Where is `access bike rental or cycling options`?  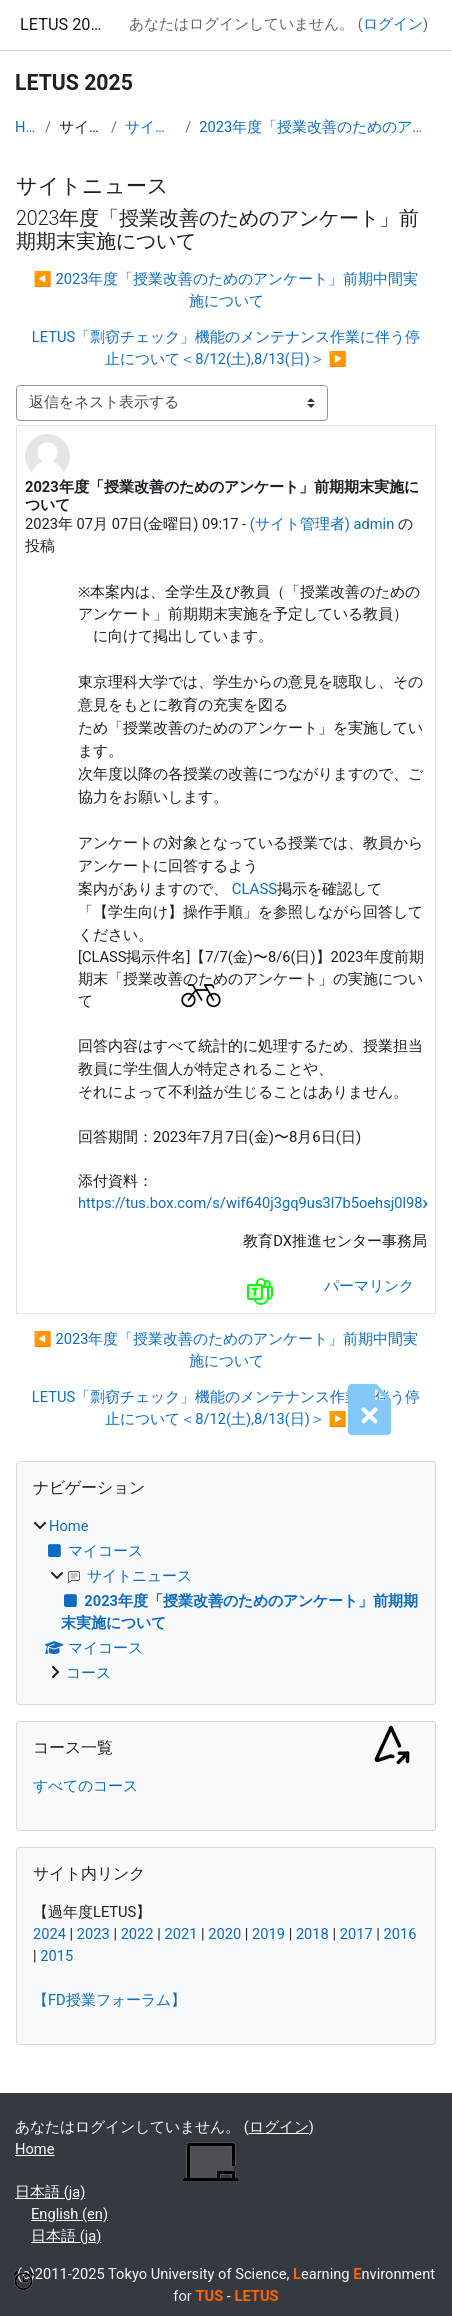 access bike rental or cycling options is located at coordinates (201, 995).